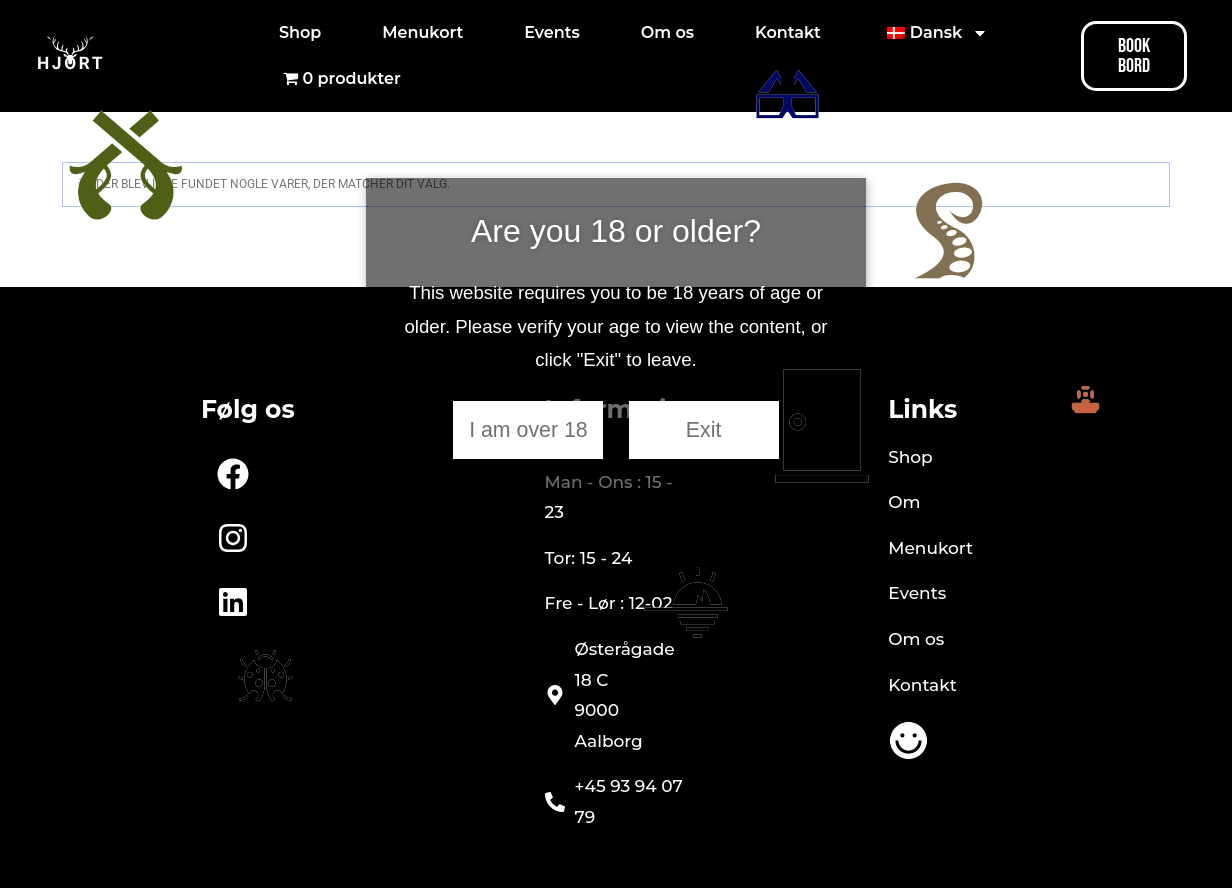 Image resolution: width=1232 pixels, height=888 pixels. Describe the element at coordinates (265, 677) in the screenshot. I see `indicates a bug or issue in the system` at that location.